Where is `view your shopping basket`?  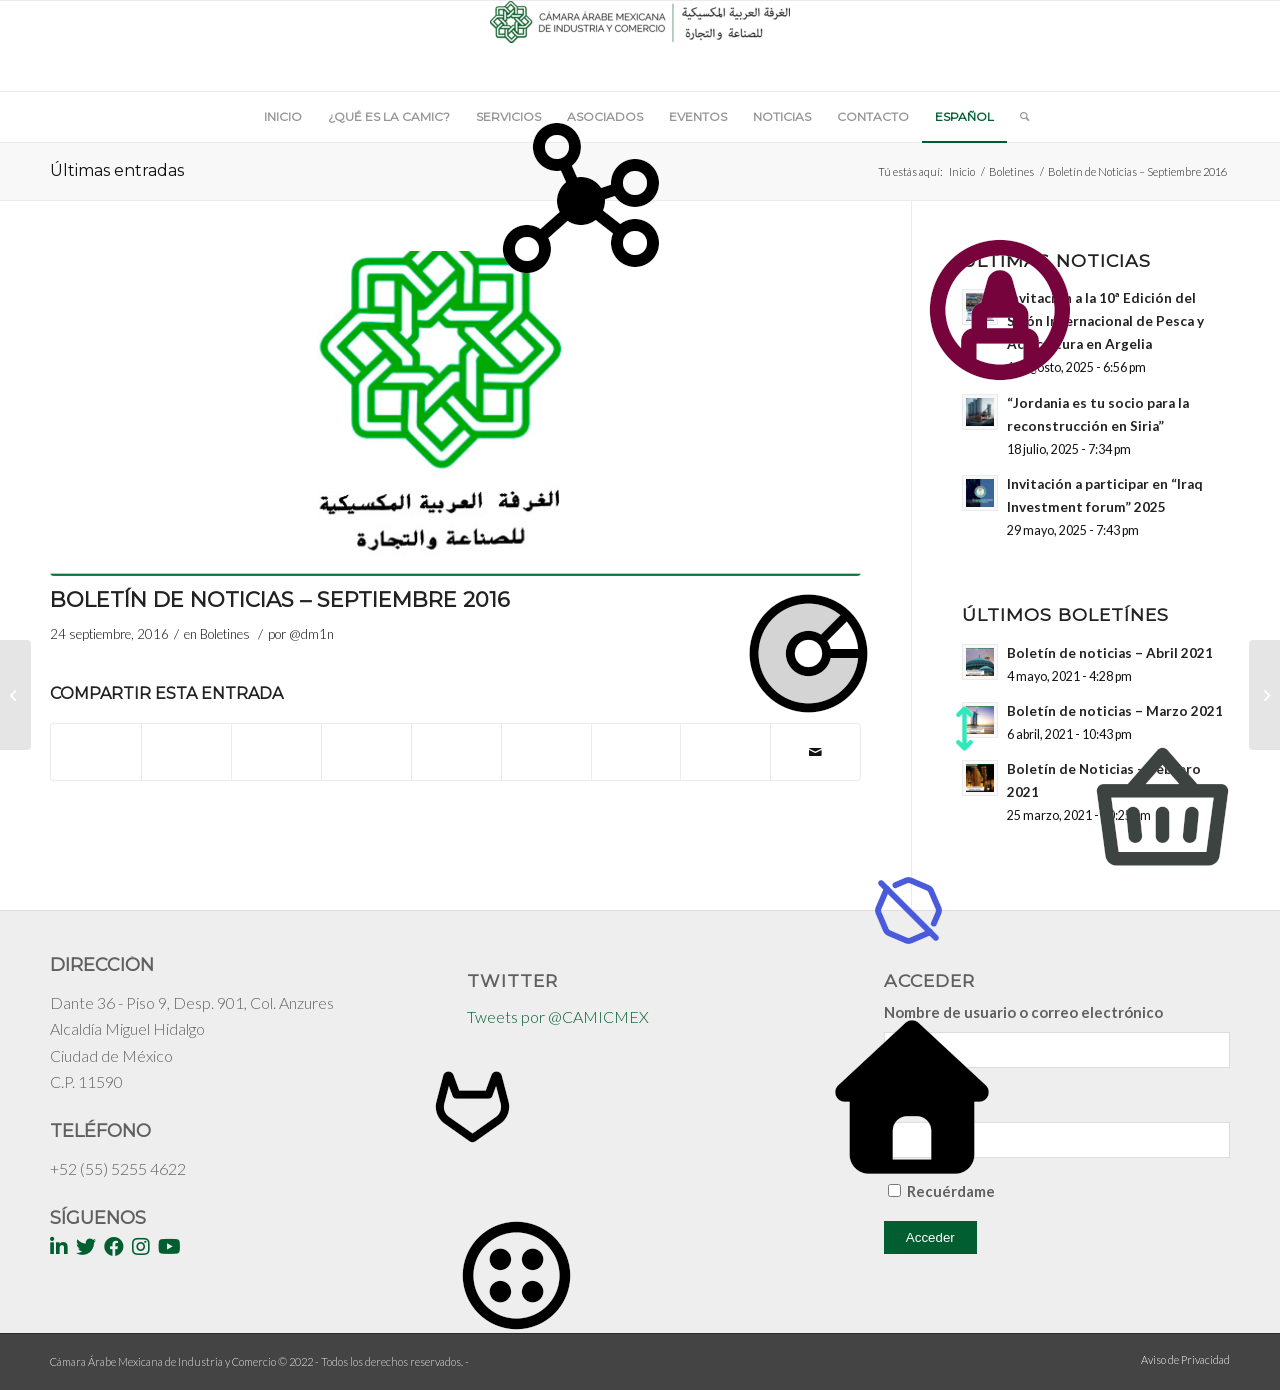 view your shopping basket is located at coordinates (1162, 813).